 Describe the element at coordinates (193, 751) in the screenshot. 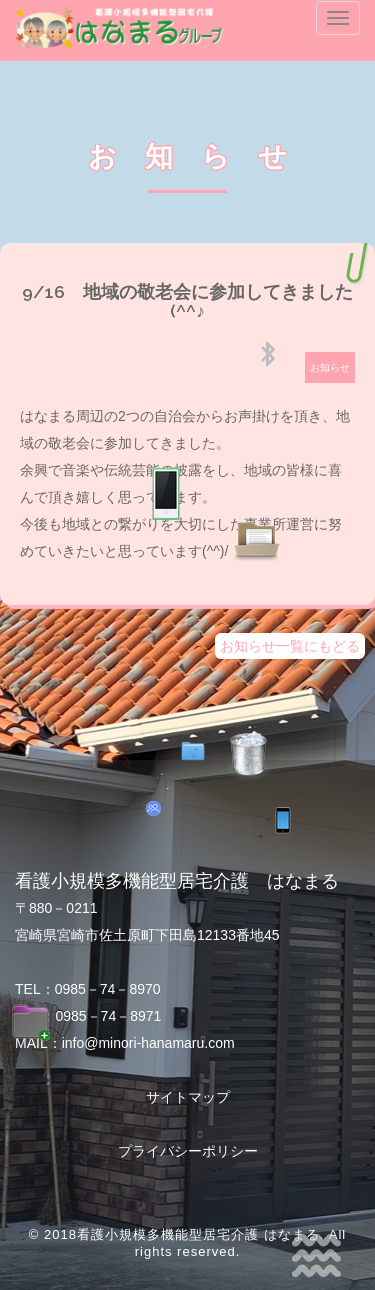

I see `open your audio files folder` at that location.